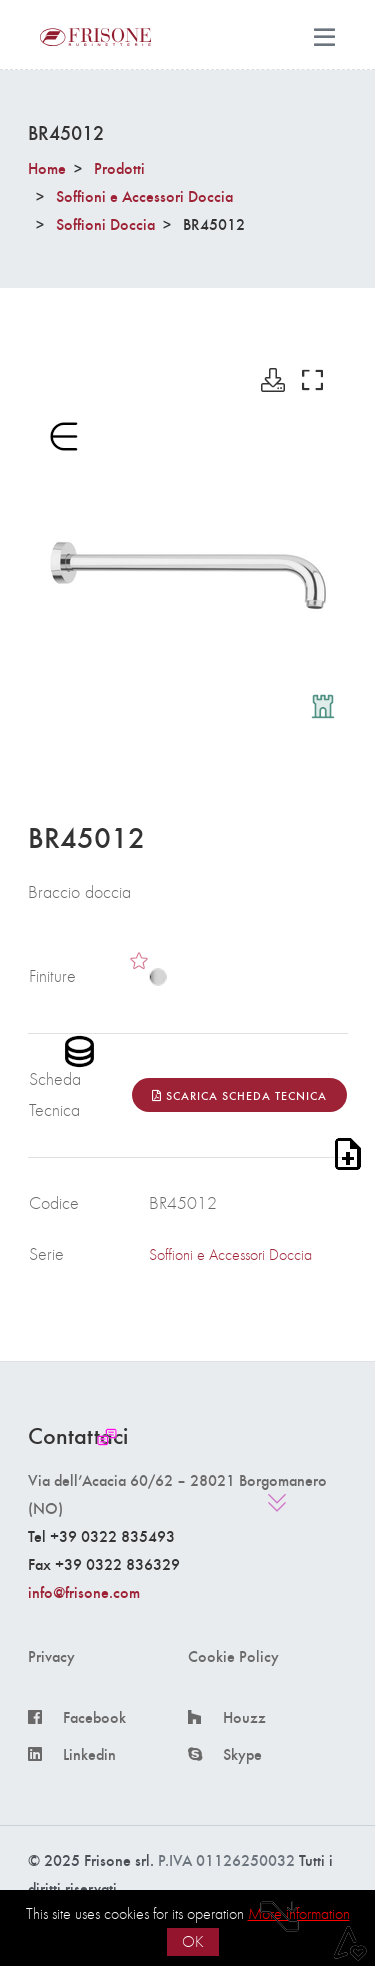 The height and width of the screenshot is (1966, 375). Describe the element at coordinates (348, 1154) in the screenshot. I see `create a new note or document` at that location.